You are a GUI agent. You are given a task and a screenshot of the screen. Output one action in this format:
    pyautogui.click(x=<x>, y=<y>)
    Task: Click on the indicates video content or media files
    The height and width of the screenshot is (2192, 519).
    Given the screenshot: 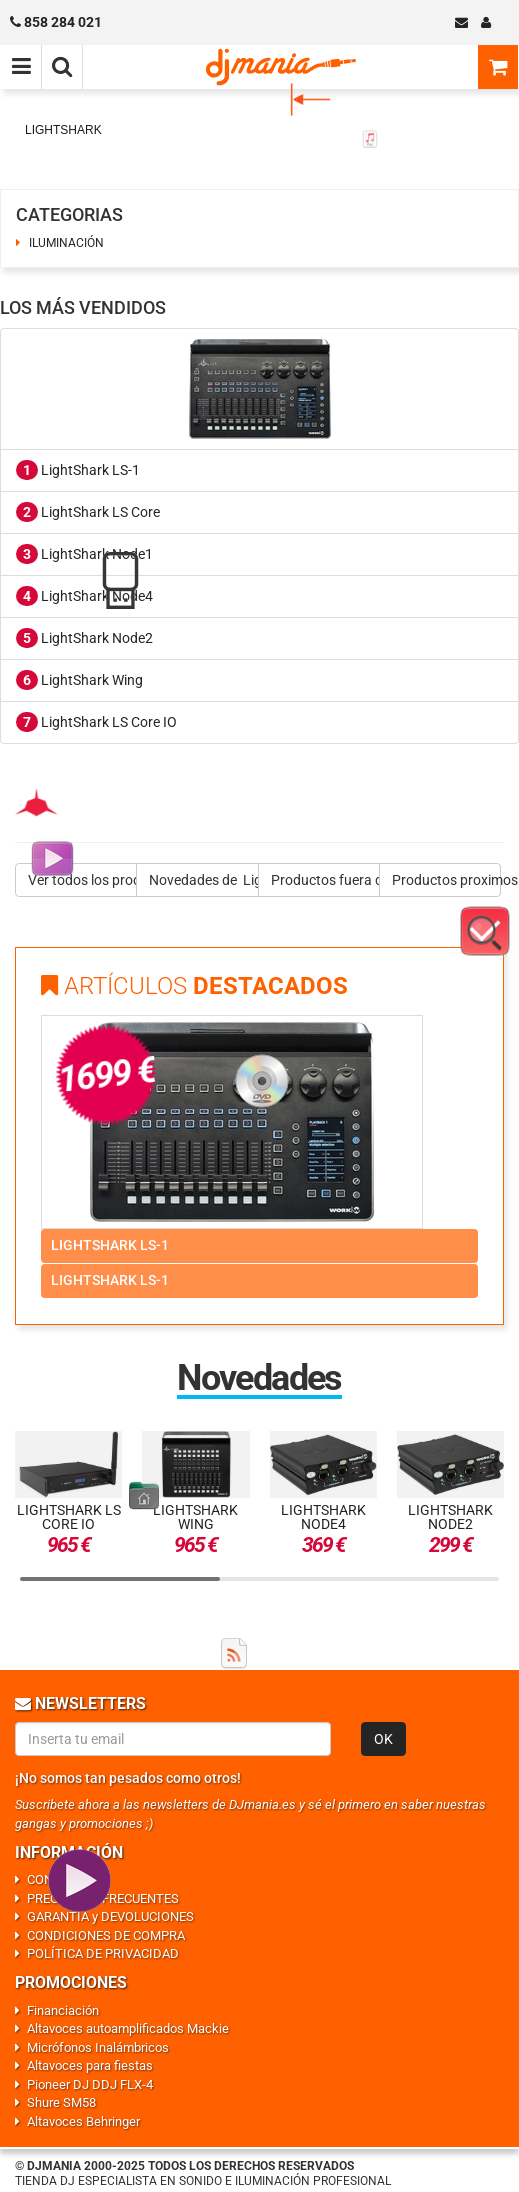 What is the action you would take?
    pyautogui.click(x=79, y=1880)
    